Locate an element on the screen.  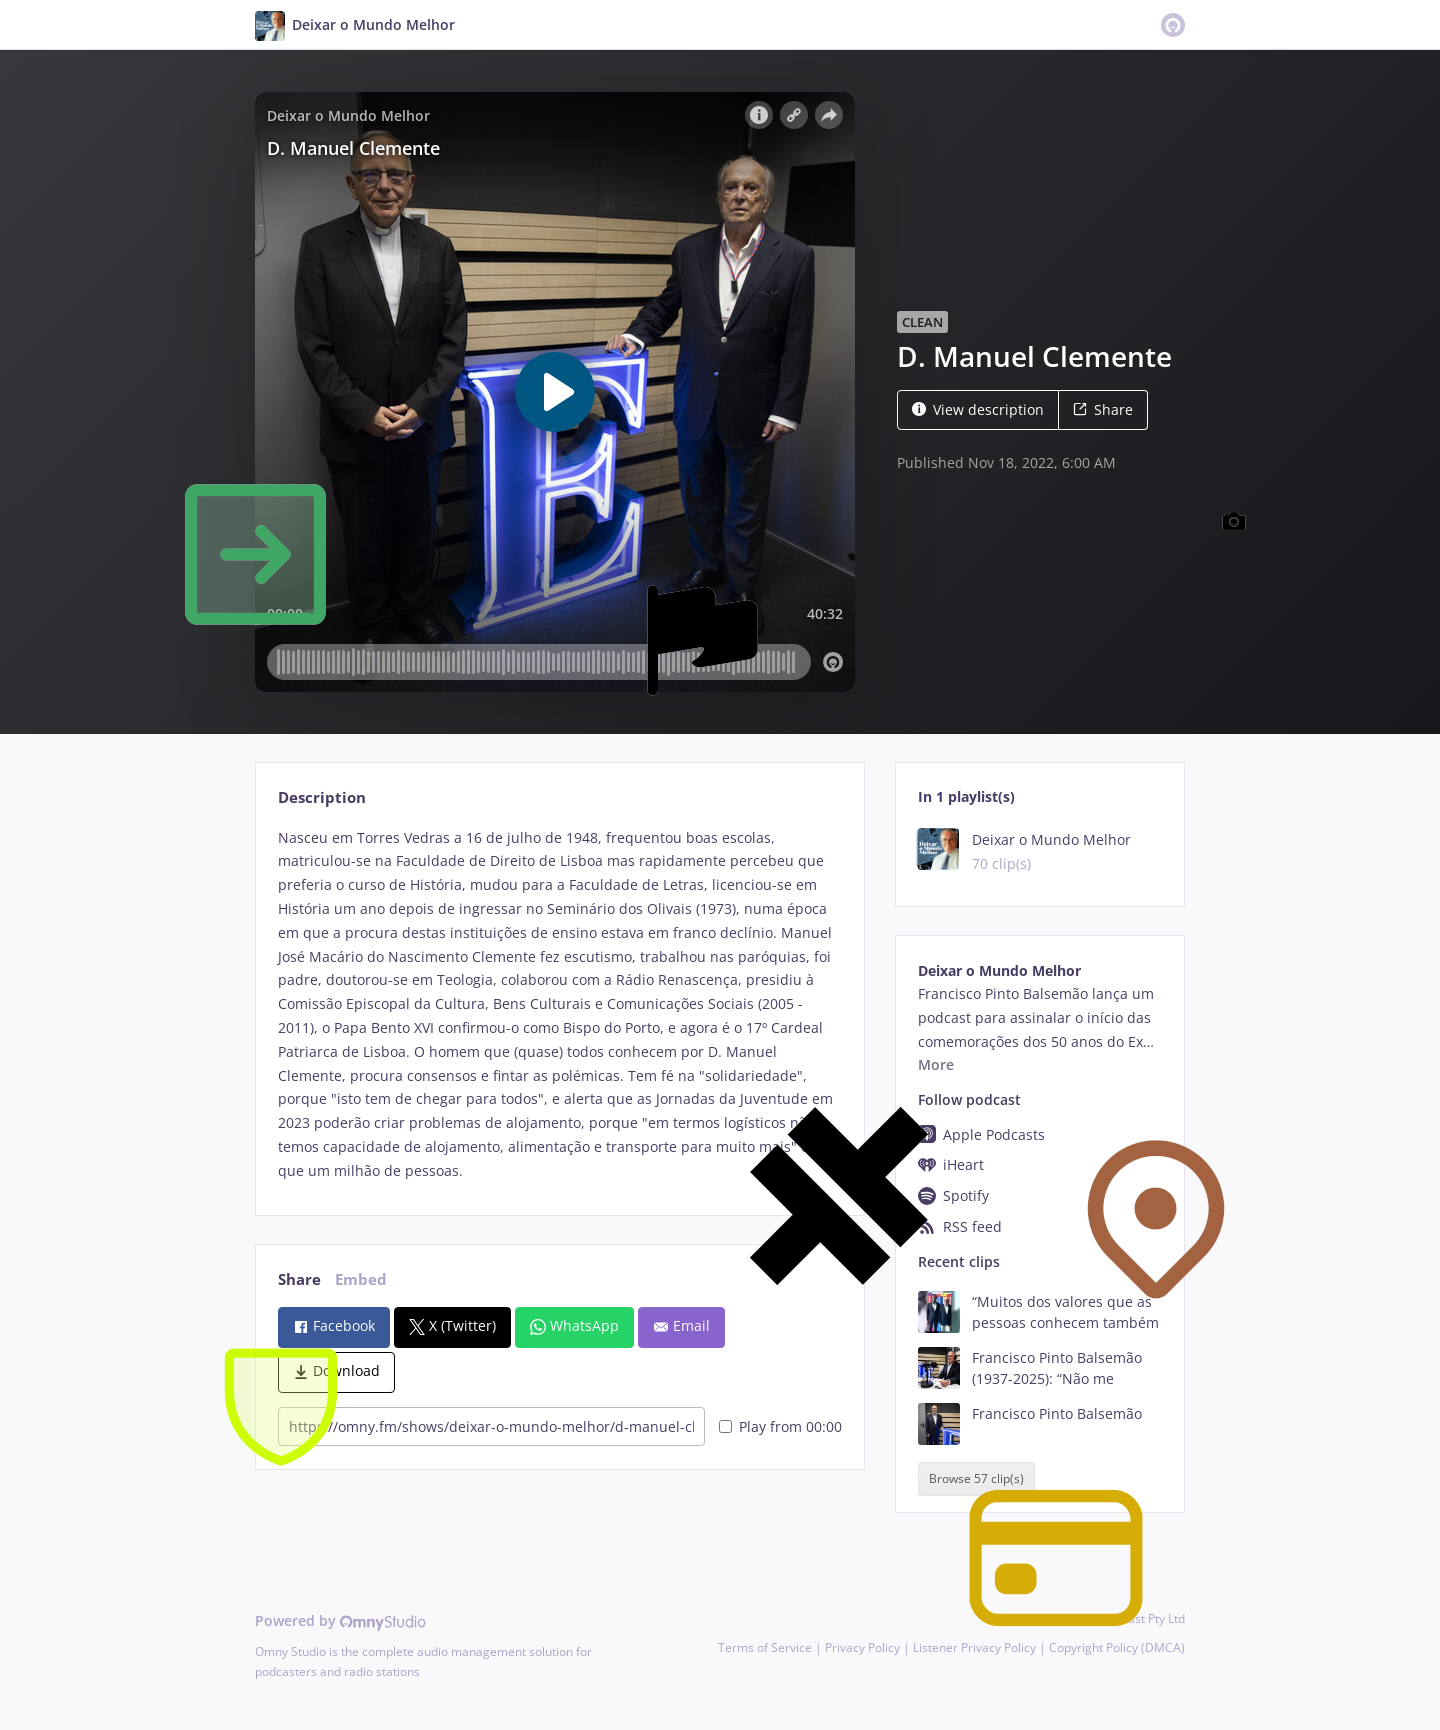
view or set your current location is located at coordinates (1156, 1219).